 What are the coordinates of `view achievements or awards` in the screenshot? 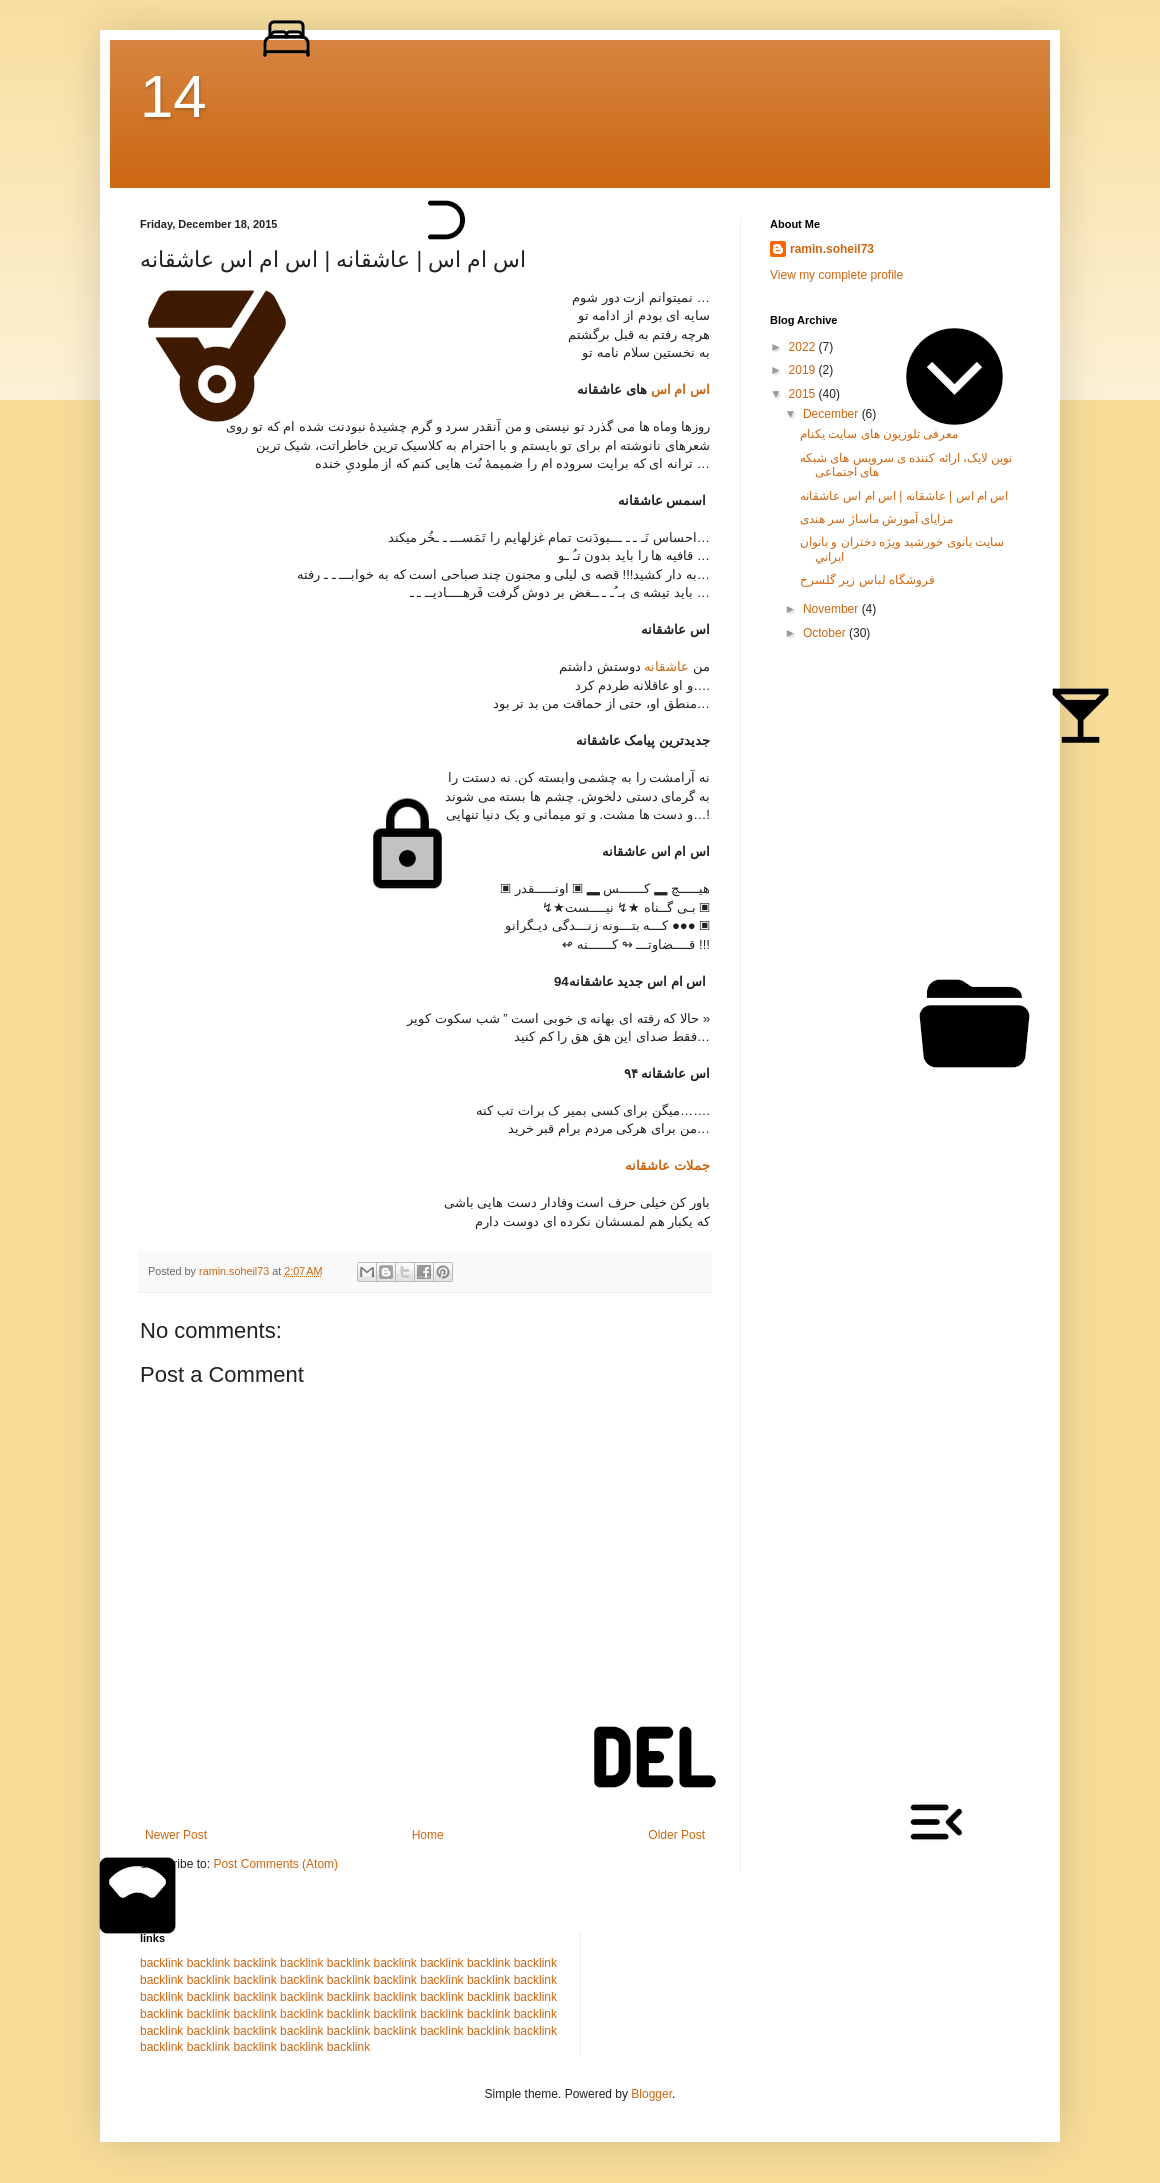 It's located at (217, 356).